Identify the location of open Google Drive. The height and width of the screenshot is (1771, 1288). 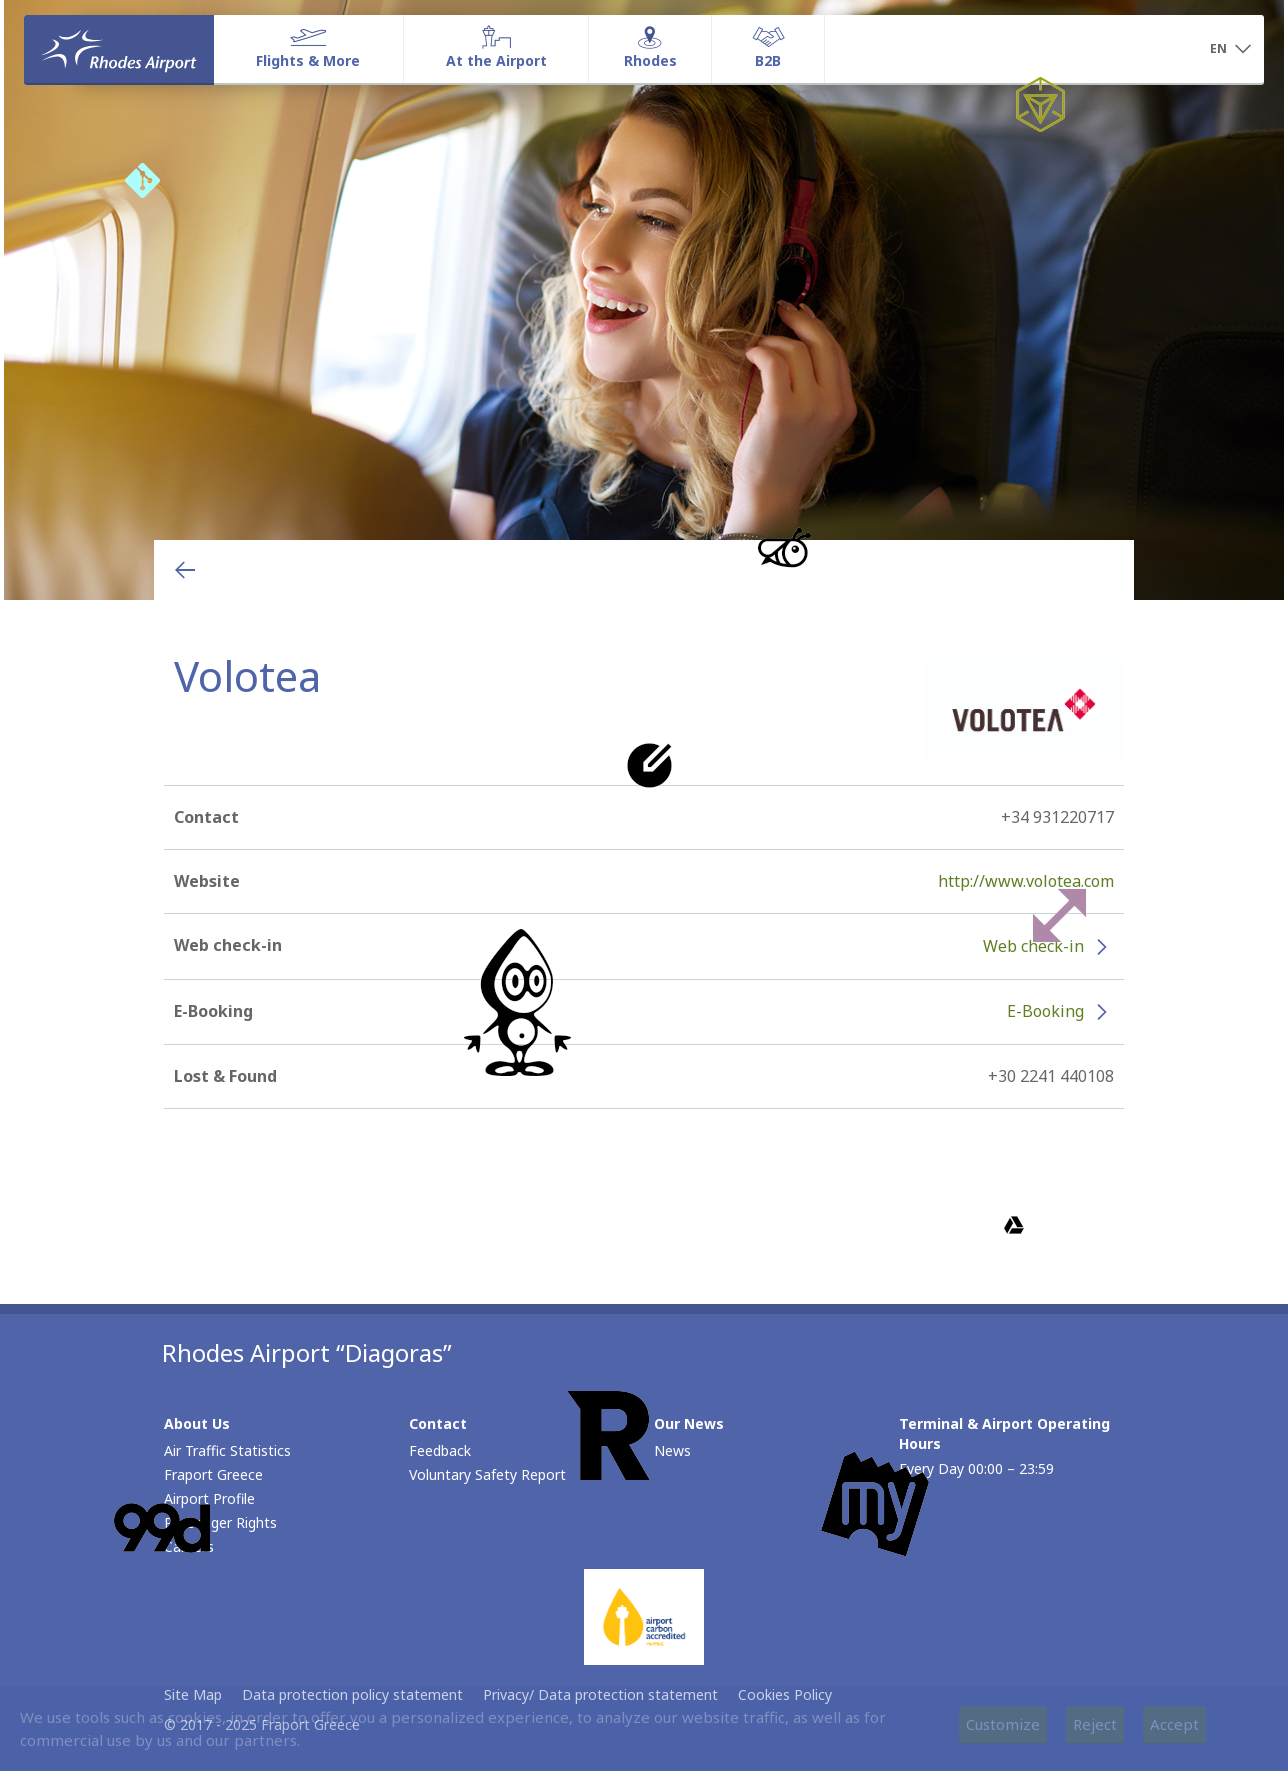
(1014, 1225).